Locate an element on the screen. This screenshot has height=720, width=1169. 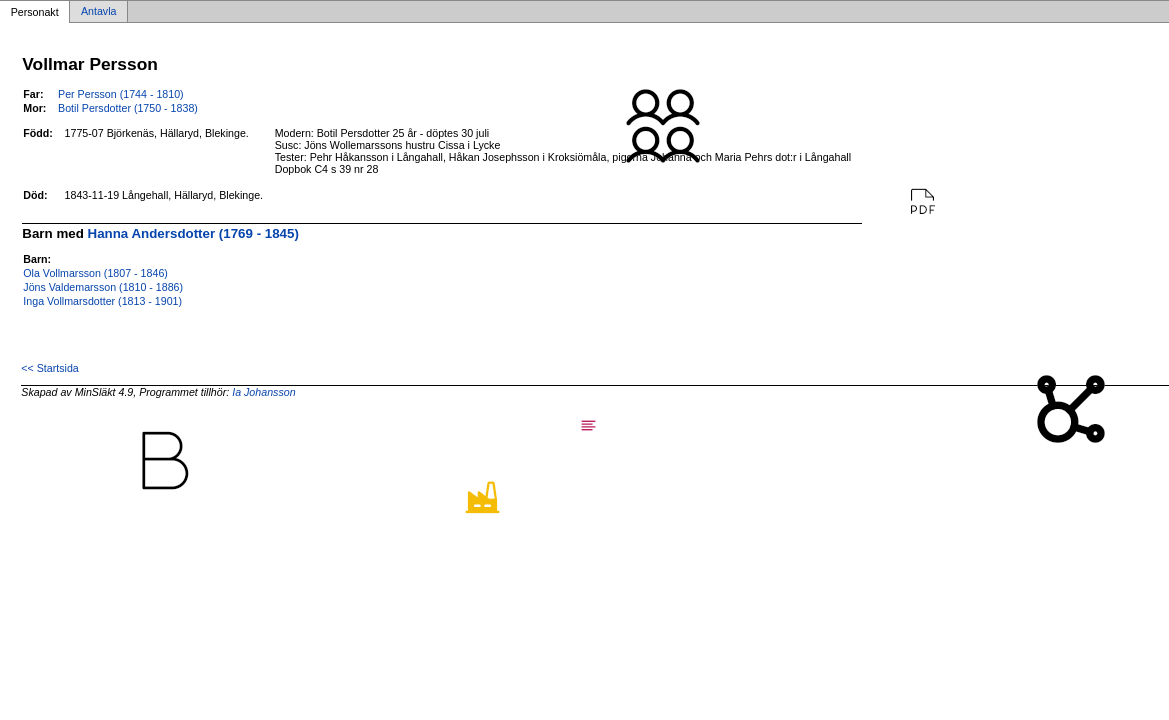
view all team members is located at coordinates (663, 126).